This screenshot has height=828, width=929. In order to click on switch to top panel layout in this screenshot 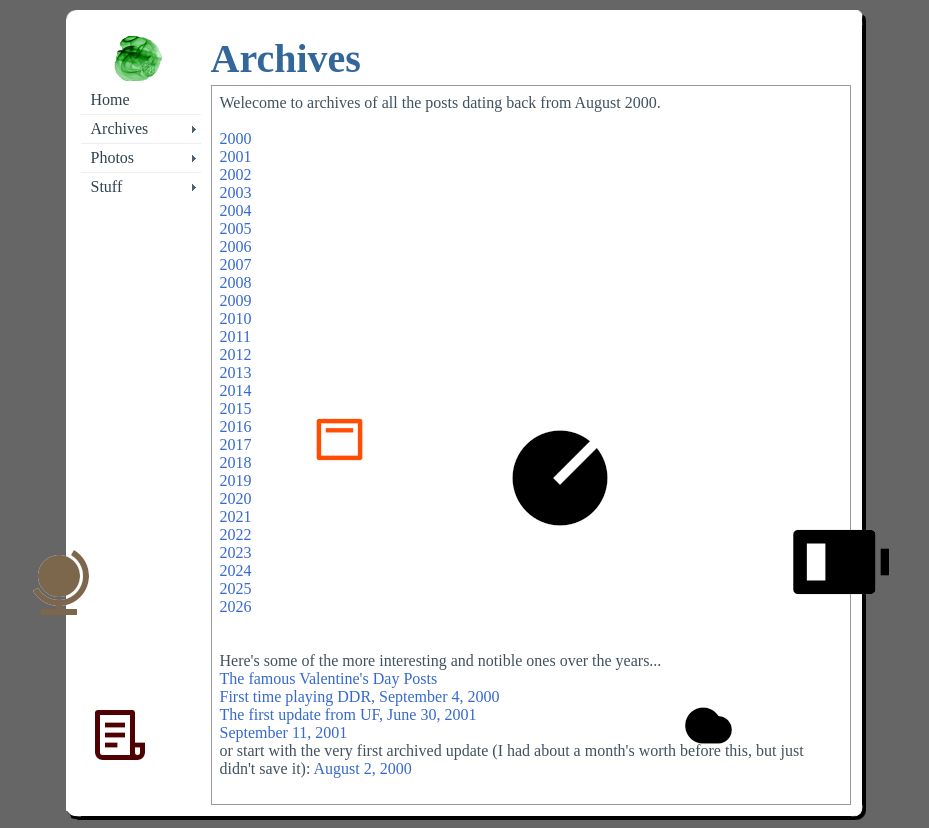, I will do `click(339, 439)`.